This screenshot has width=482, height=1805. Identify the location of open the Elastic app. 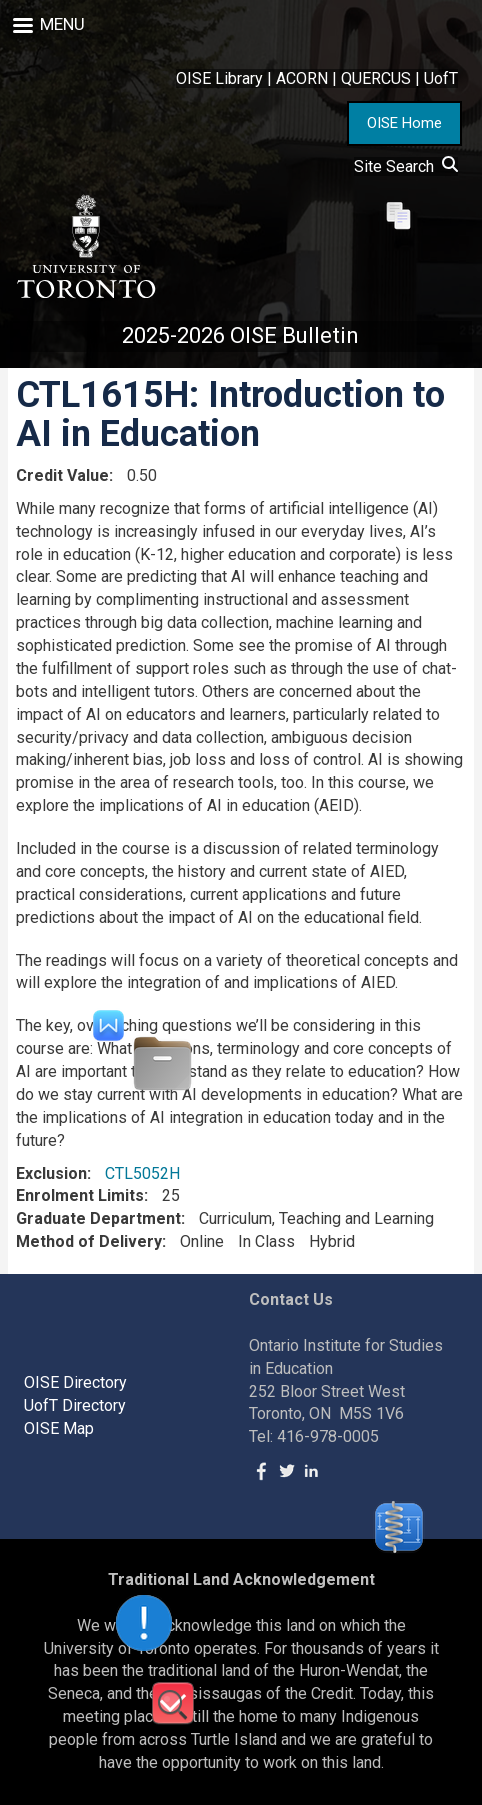
(399, 1527).